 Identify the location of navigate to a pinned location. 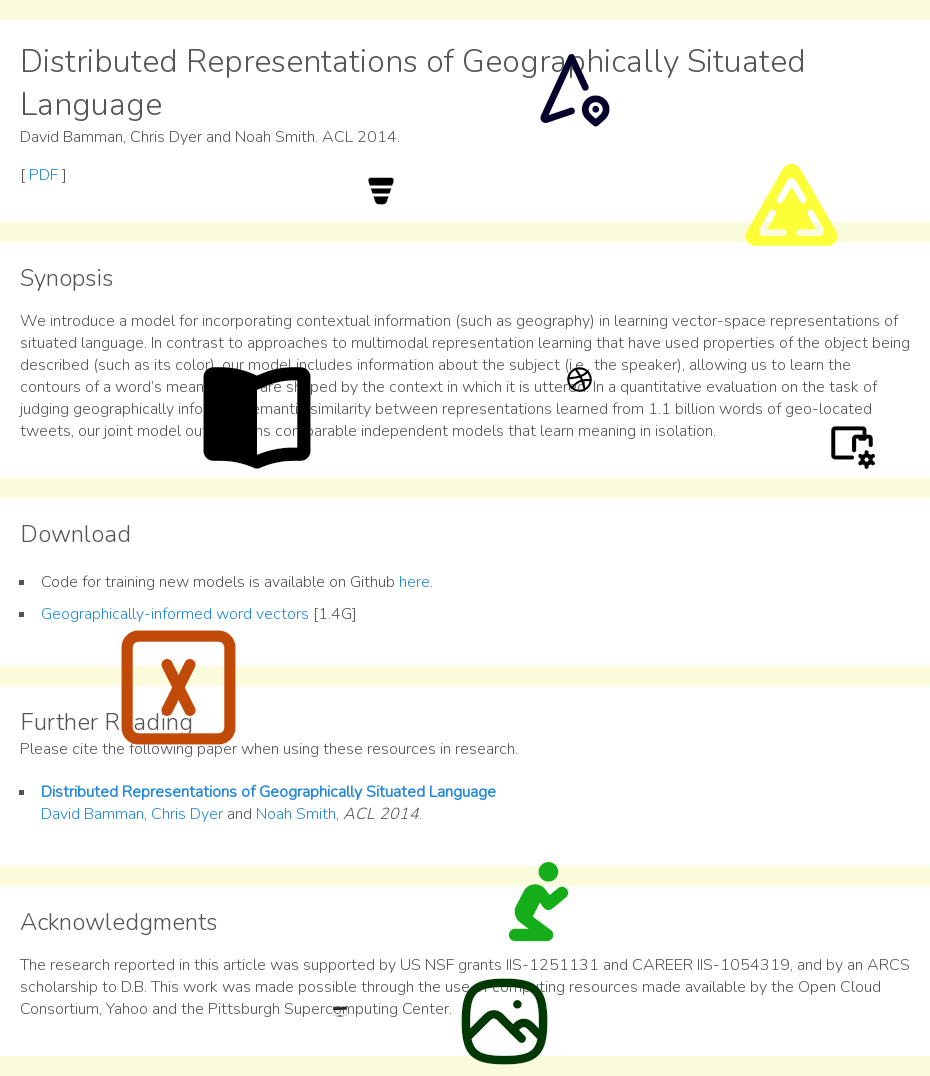
(571, 88).